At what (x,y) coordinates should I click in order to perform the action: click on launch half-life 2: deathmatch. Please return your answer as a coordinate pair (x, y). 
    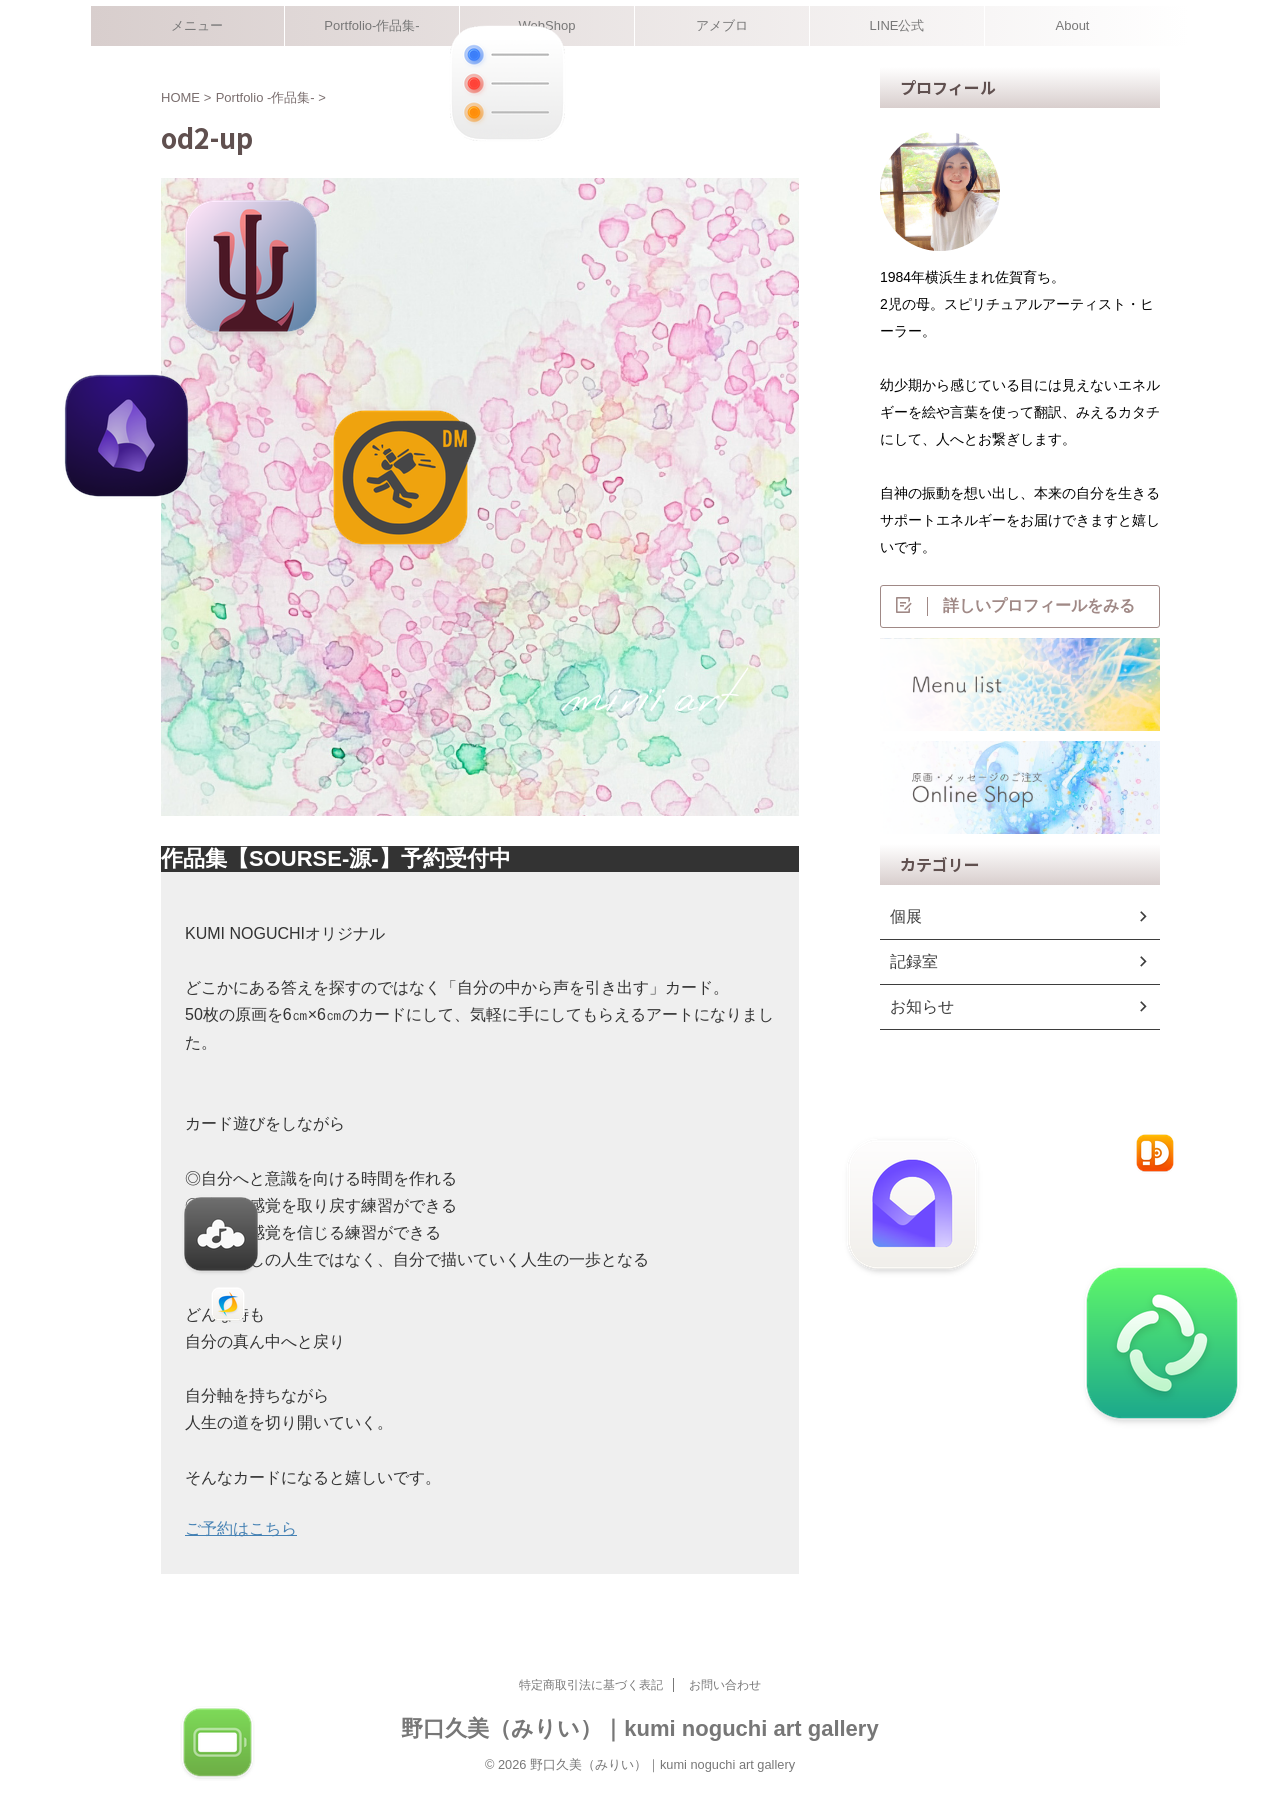
    Looking at the image, I should click on (400, 477).